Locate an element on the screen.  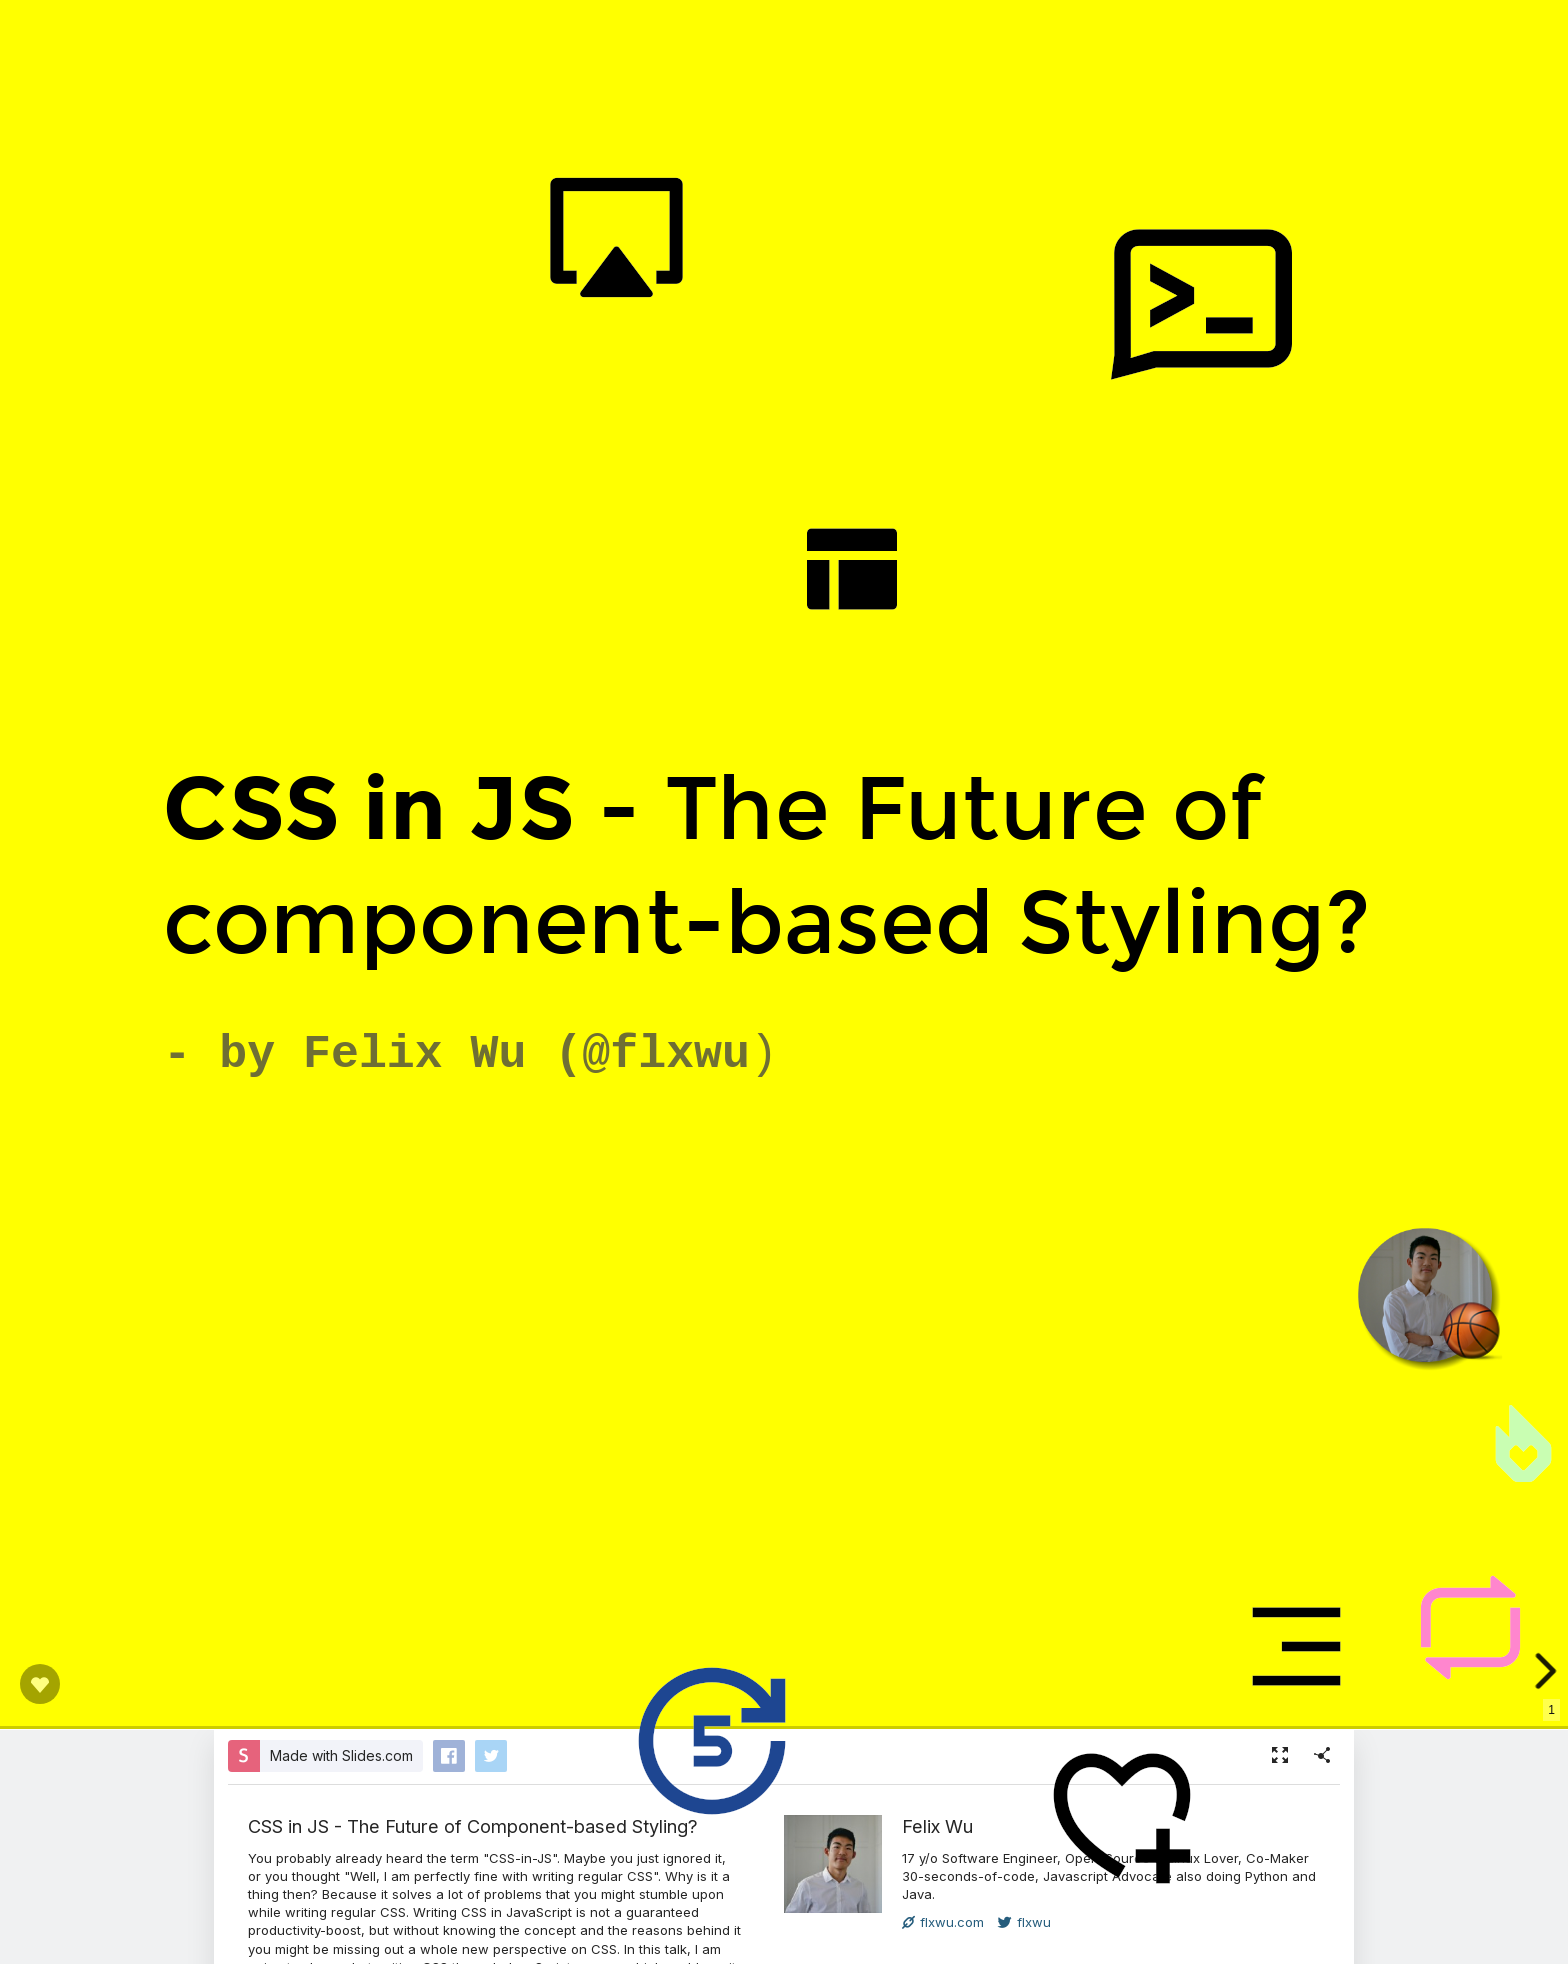
open navigation menu is located at coordinates (1296, 1646).